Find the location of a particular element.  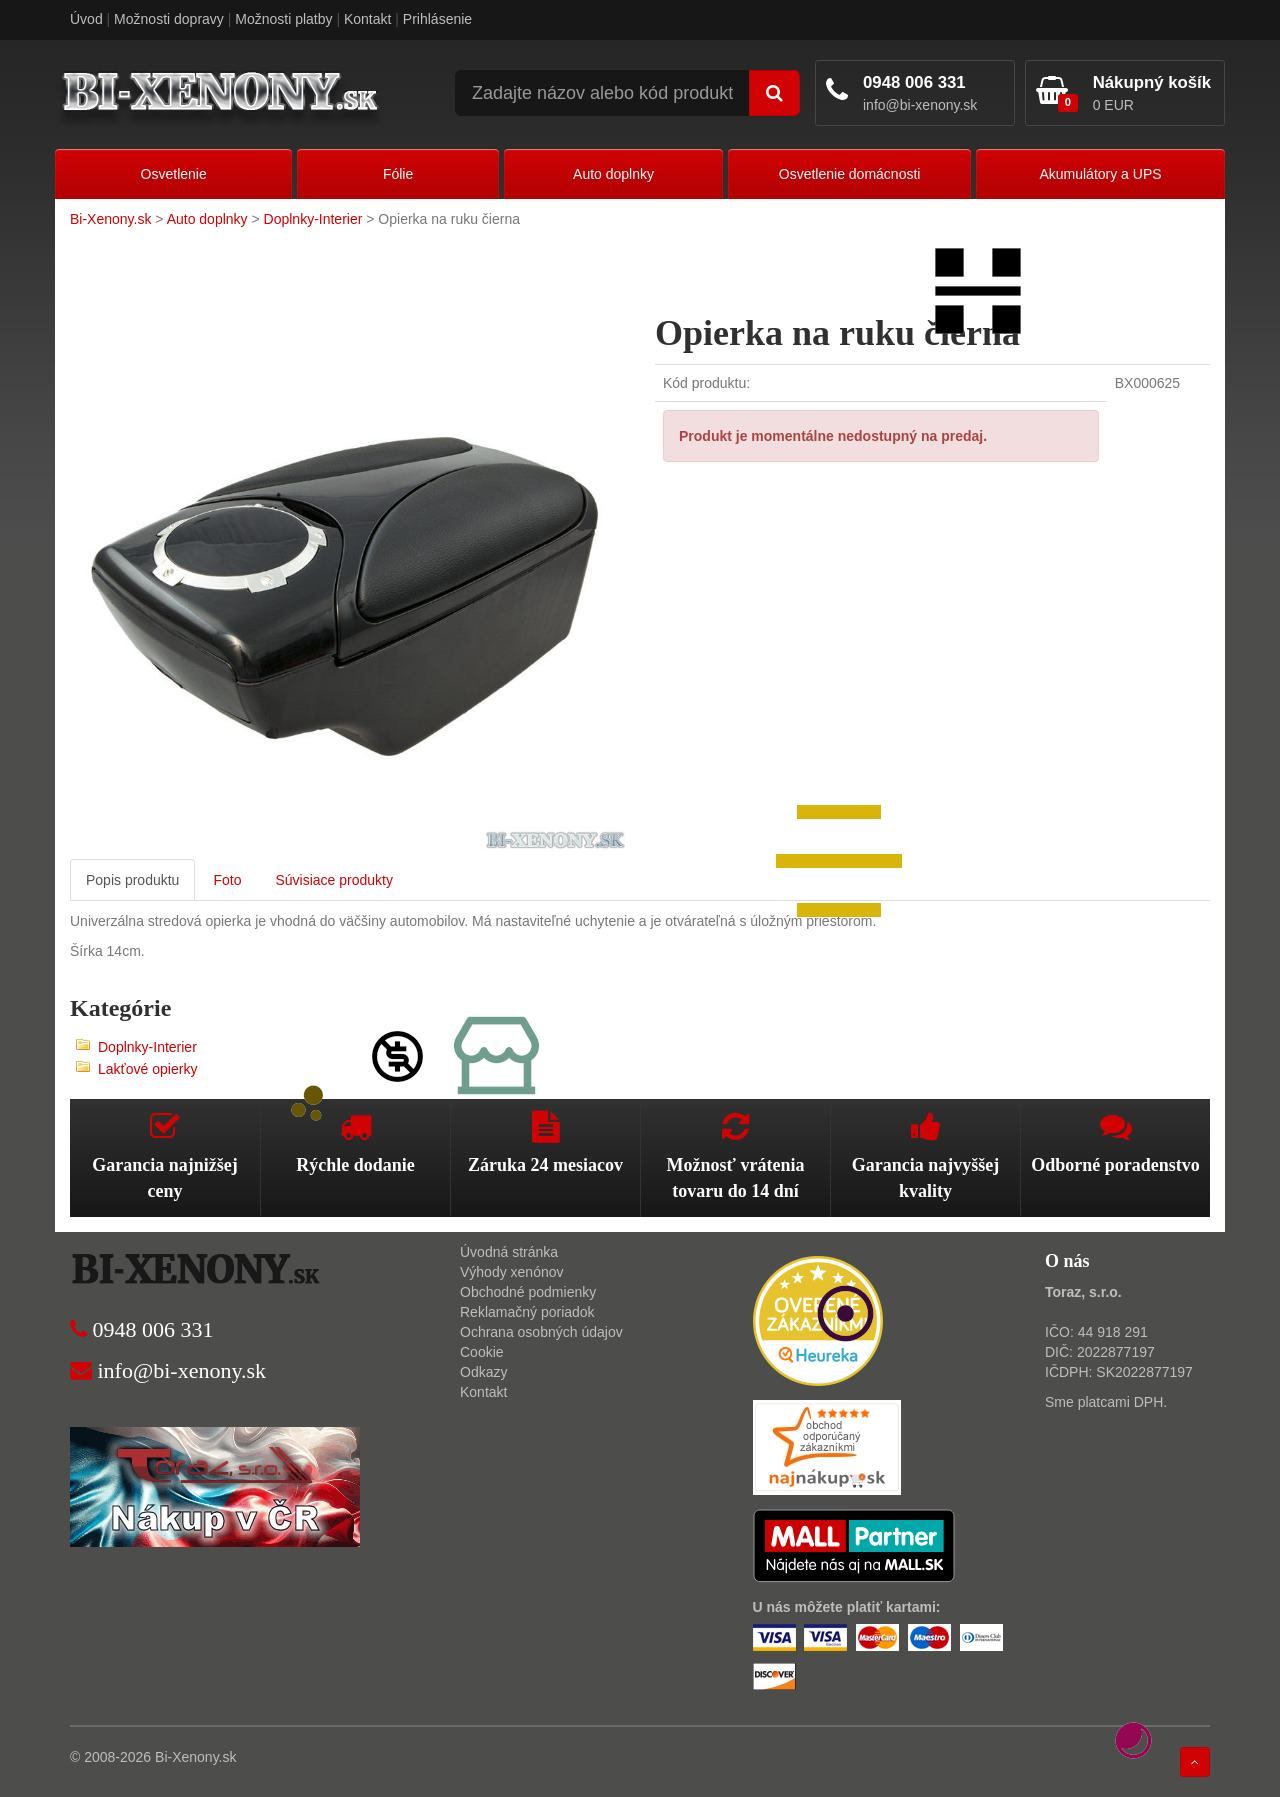

adjust display contrast settings is located at coordinates (1133, 1740).